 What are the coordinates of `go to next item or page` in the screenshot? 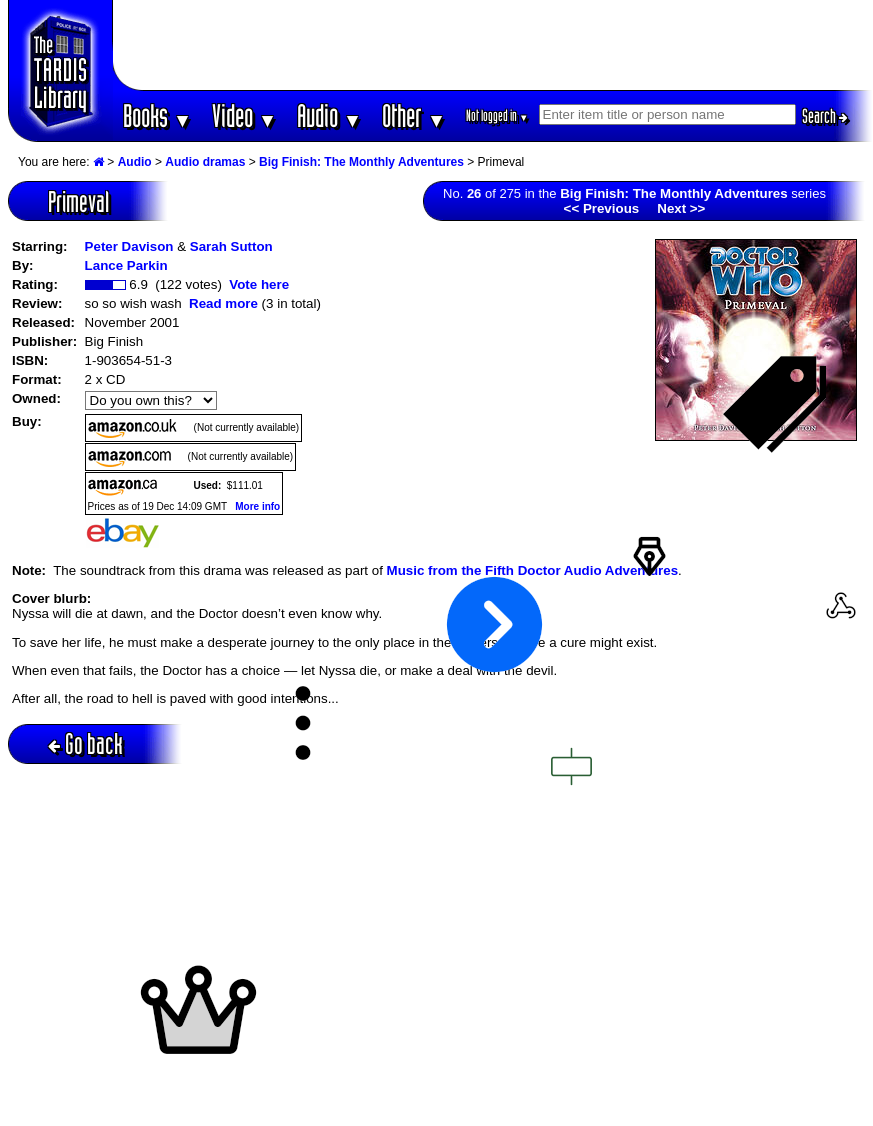 It's located at (494, 624).